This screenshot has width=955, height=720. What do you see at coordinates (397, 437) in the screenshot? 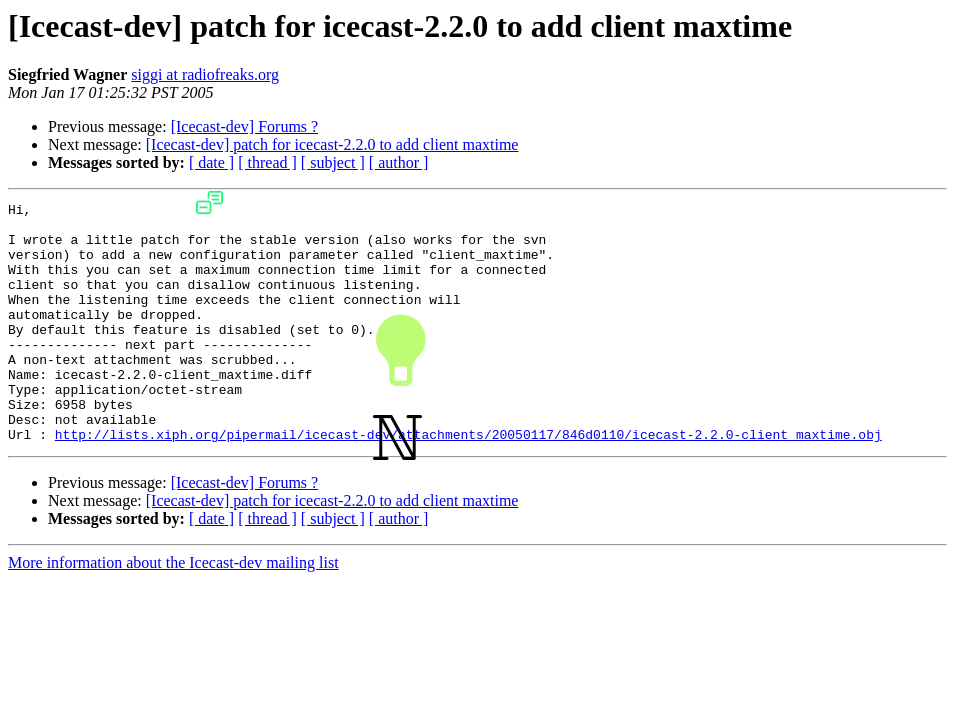
I see `open notion app` at bounding box center [397, 437].